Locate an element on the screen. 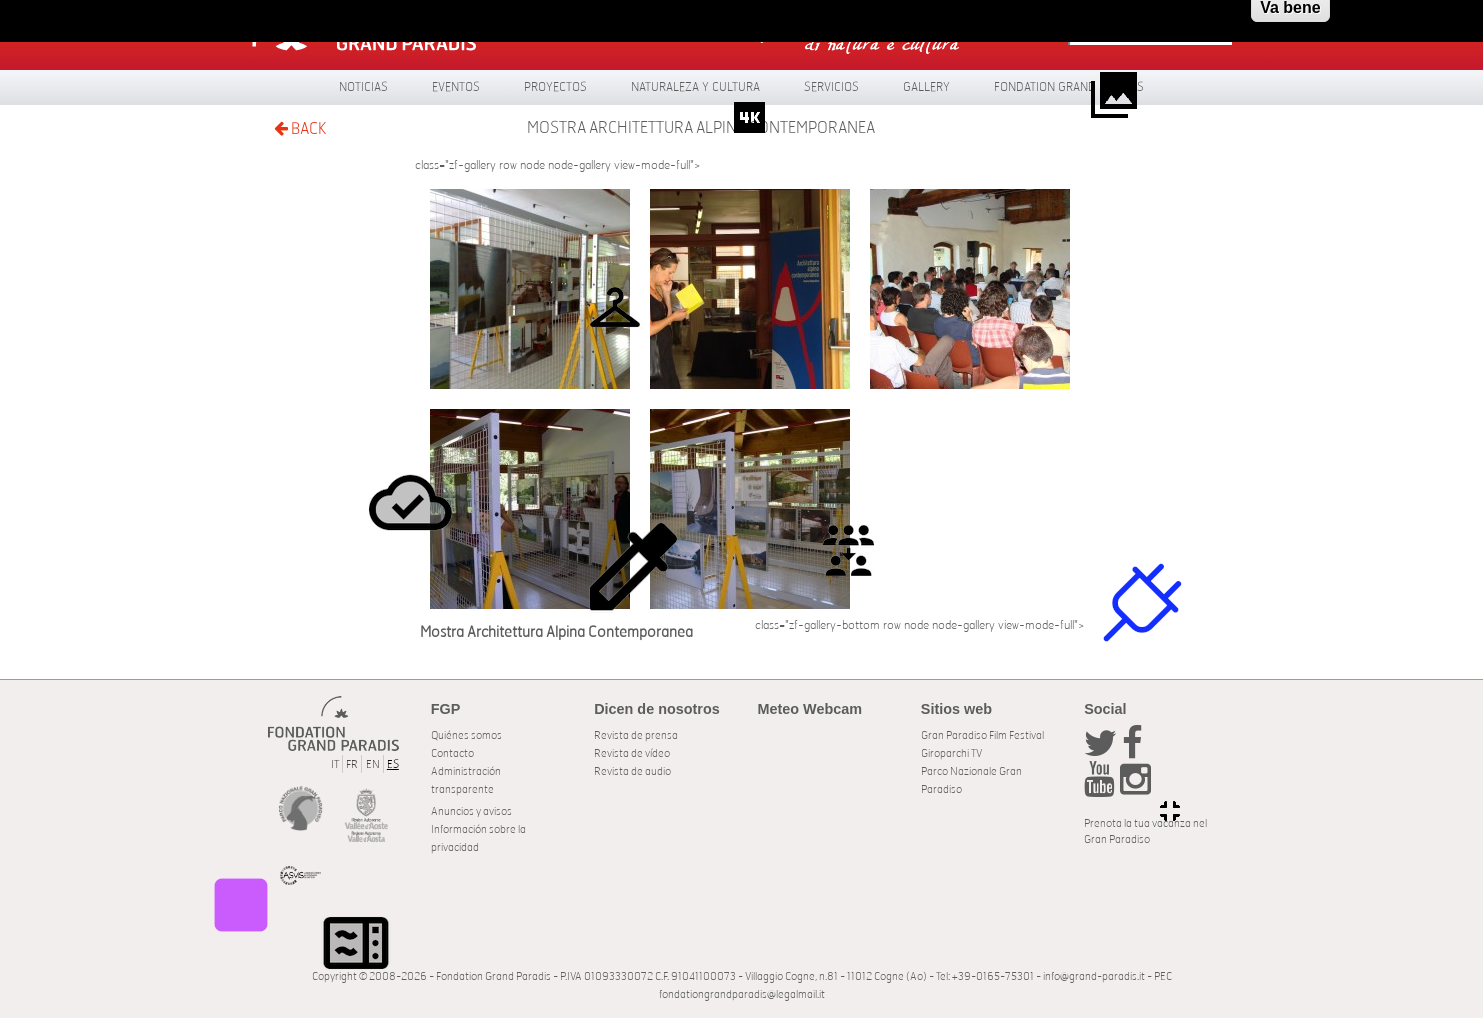 The height and width of the screenshot is (1018, 1483). exit fullscreen mode is located at coordinates (1170, 811).